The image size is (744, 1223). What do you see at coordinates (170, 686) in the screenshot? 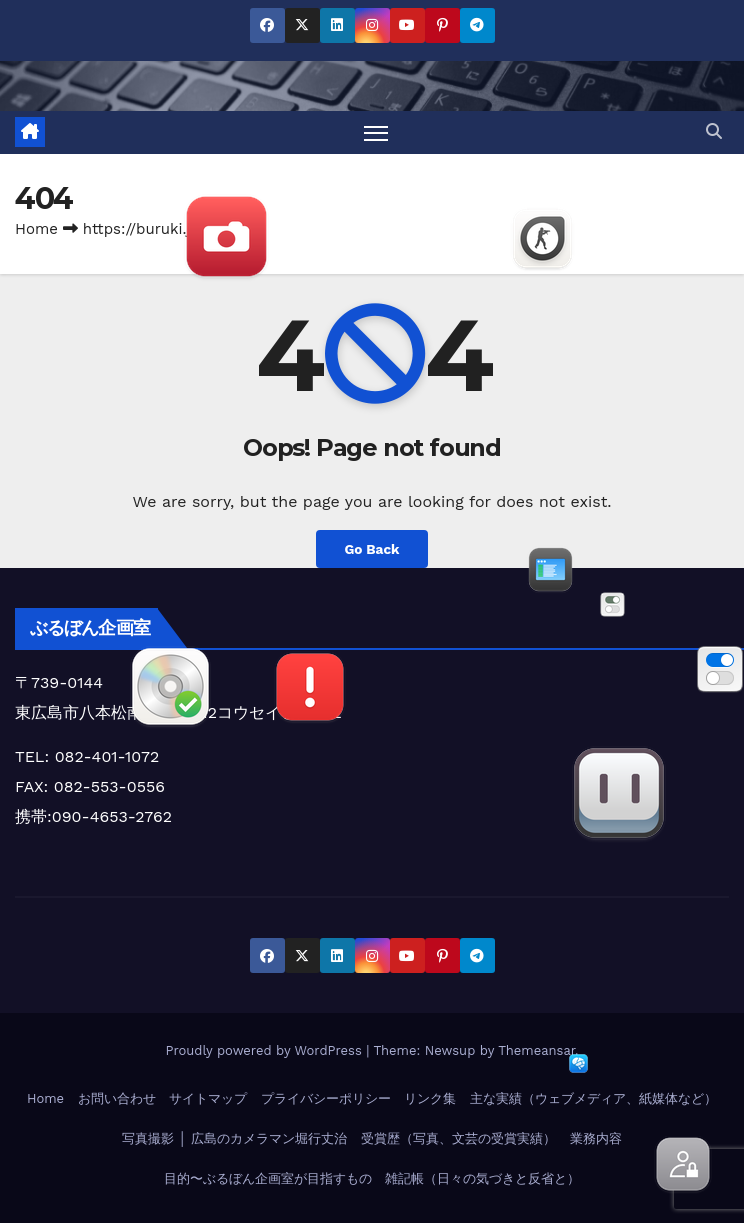
I see `optical drive verified and ready` at bounding box center [170, 686].